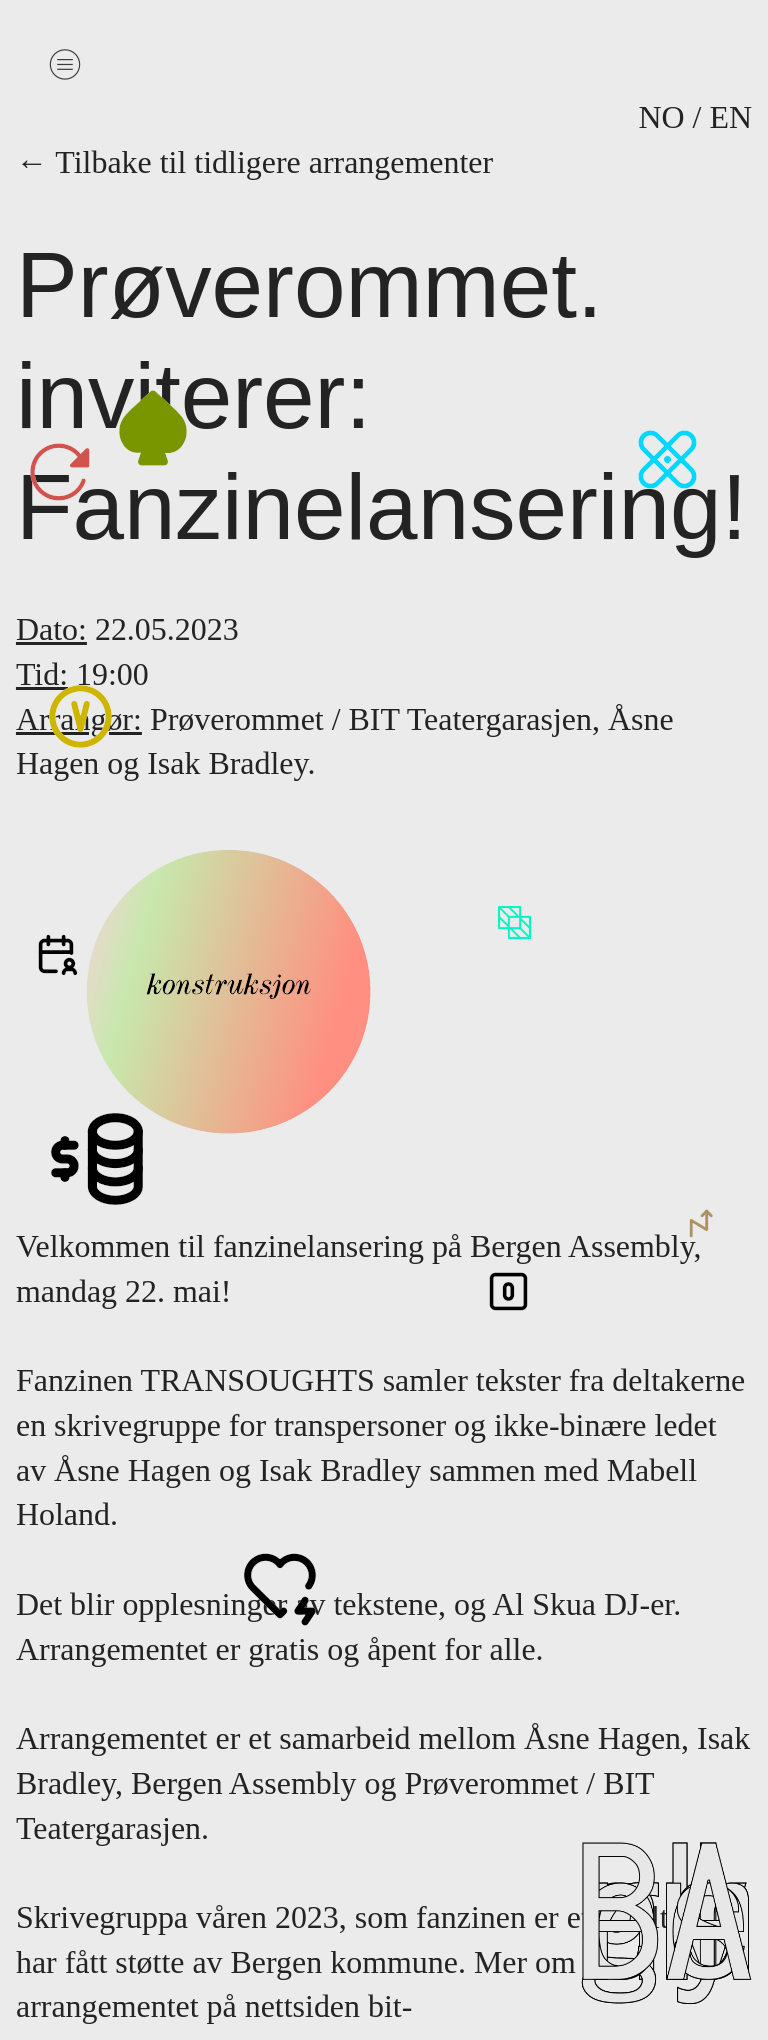 This screenshot has width=768, height=2040. I want to click on refresh the current page or content, so click(61, 472).